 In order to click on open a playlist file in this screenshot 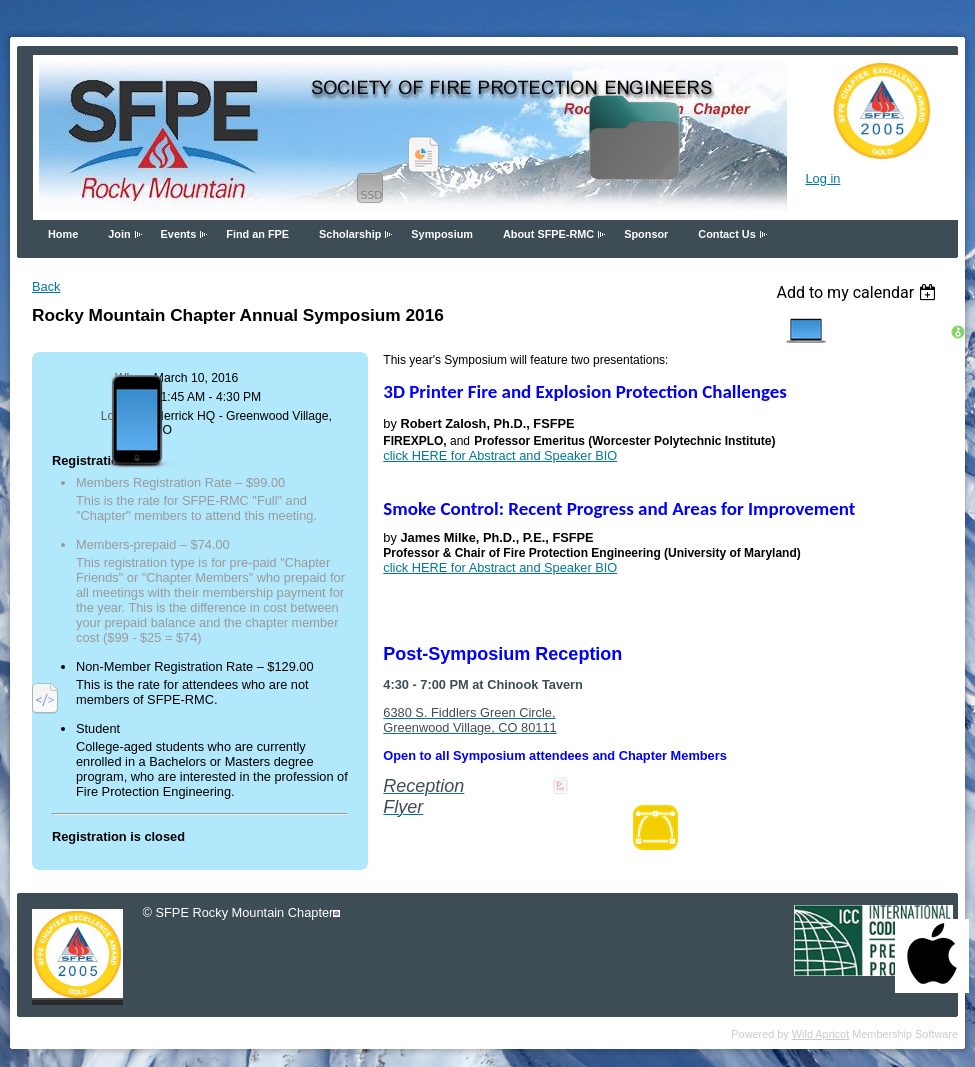, I will do `click(560, 785)`.